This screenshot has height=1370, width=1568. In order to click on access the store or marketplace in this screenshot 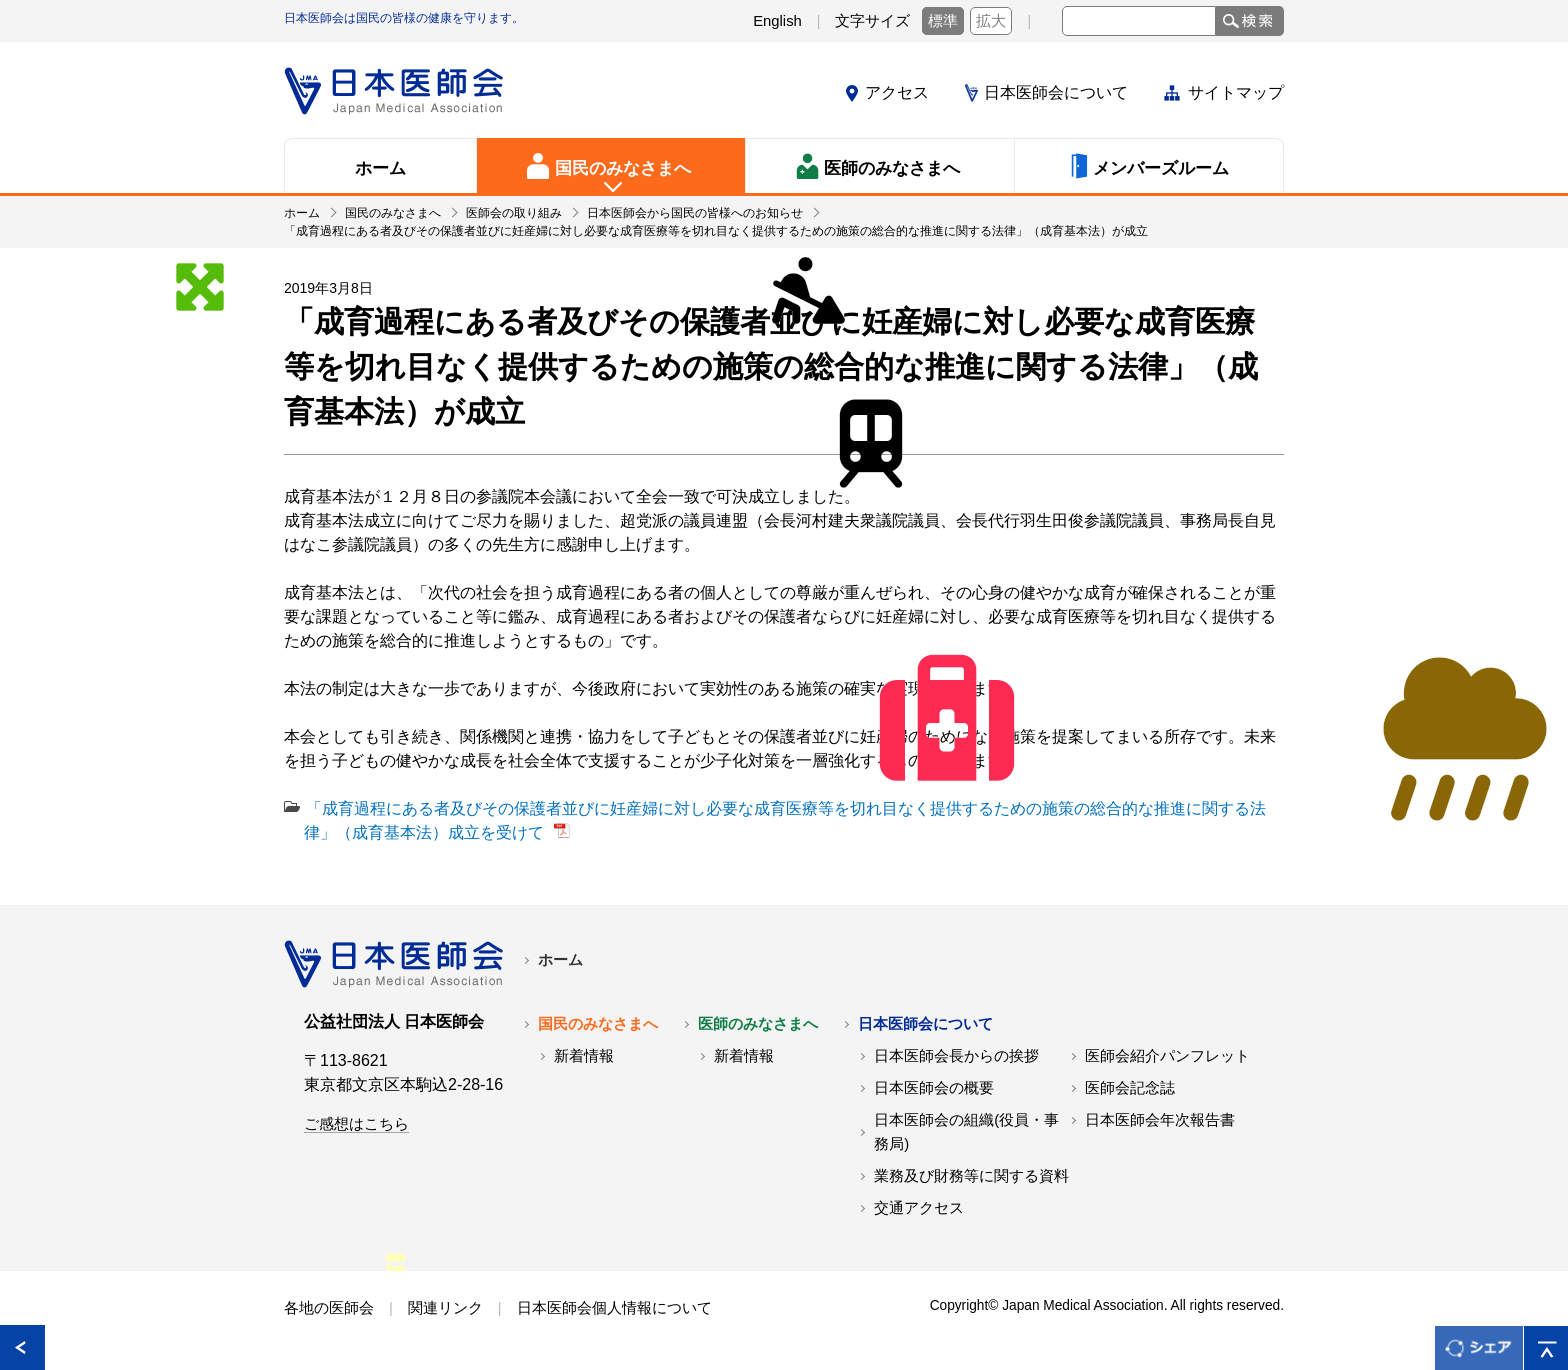, I will do `click(395, 1262)`.